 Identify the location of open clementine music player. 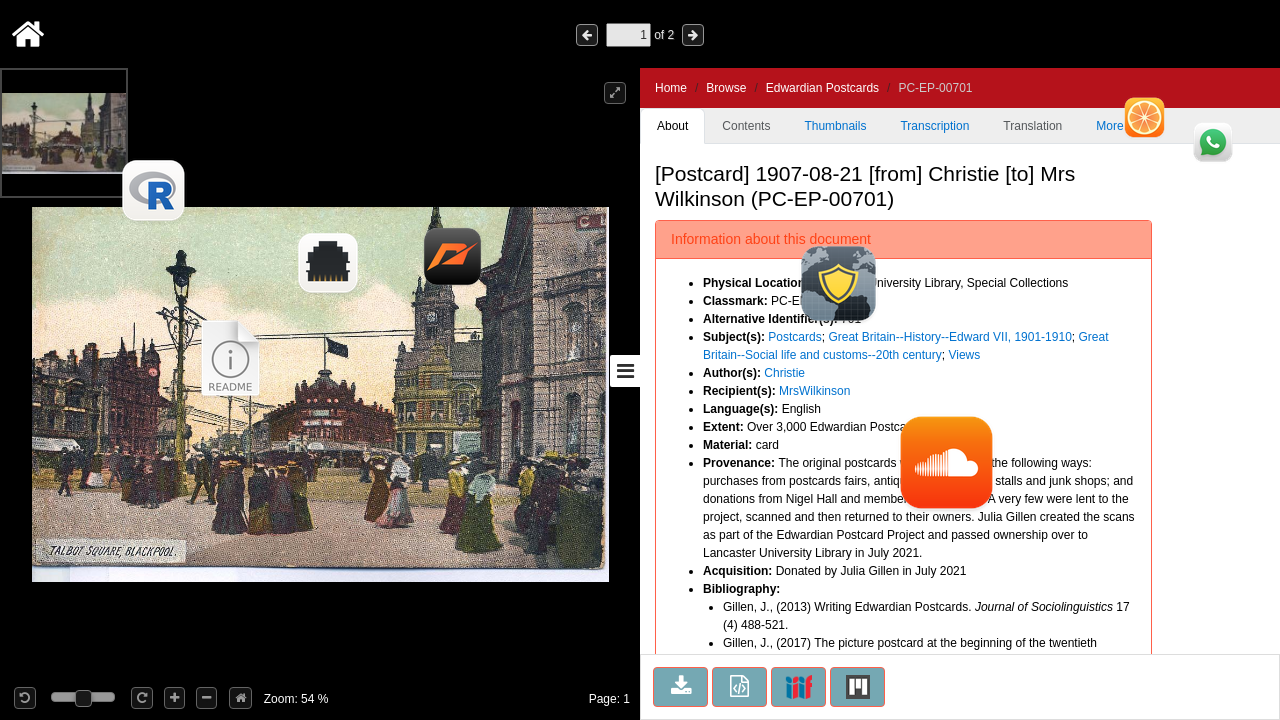
(1144, 117).